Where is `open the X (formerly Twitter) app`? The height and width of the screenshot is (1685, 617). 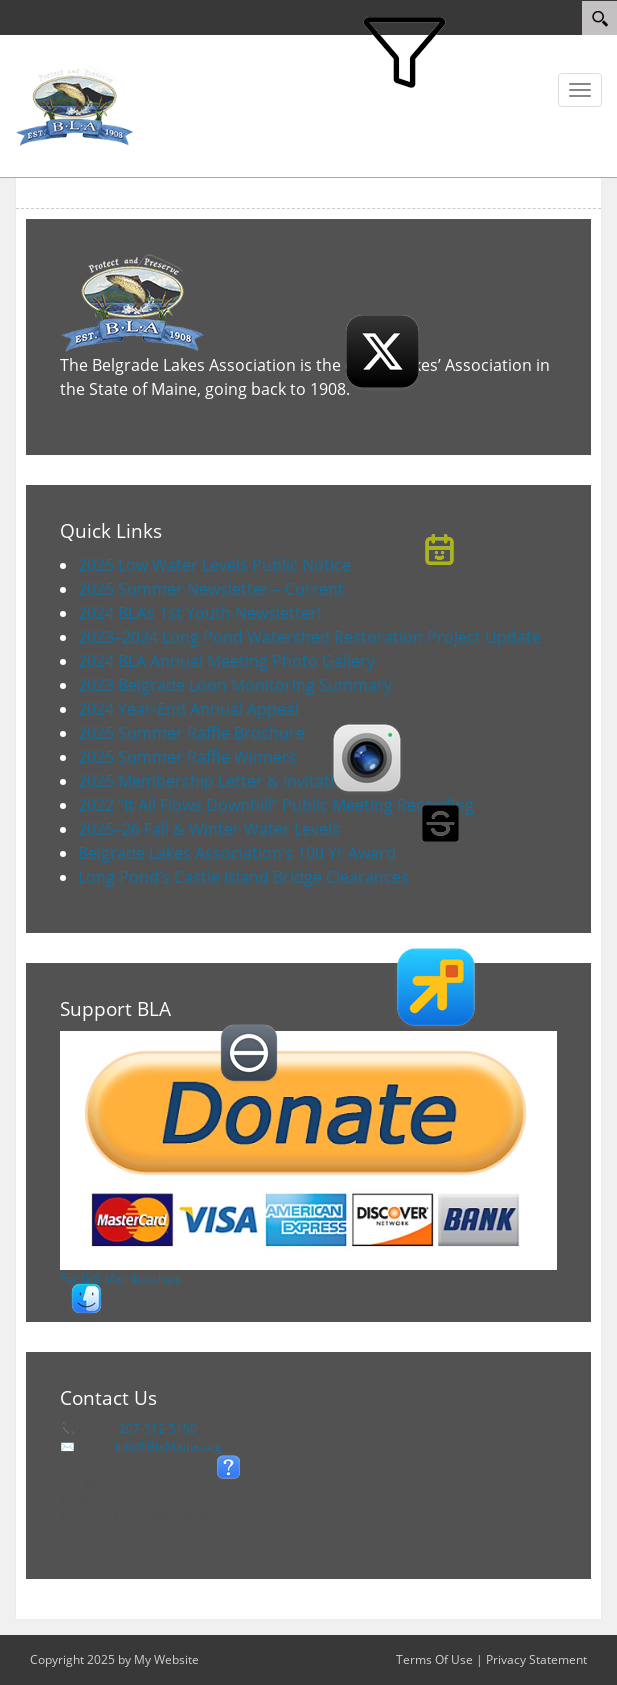
open the X (formerly Twitter) app is located at coordinates (382, 351).